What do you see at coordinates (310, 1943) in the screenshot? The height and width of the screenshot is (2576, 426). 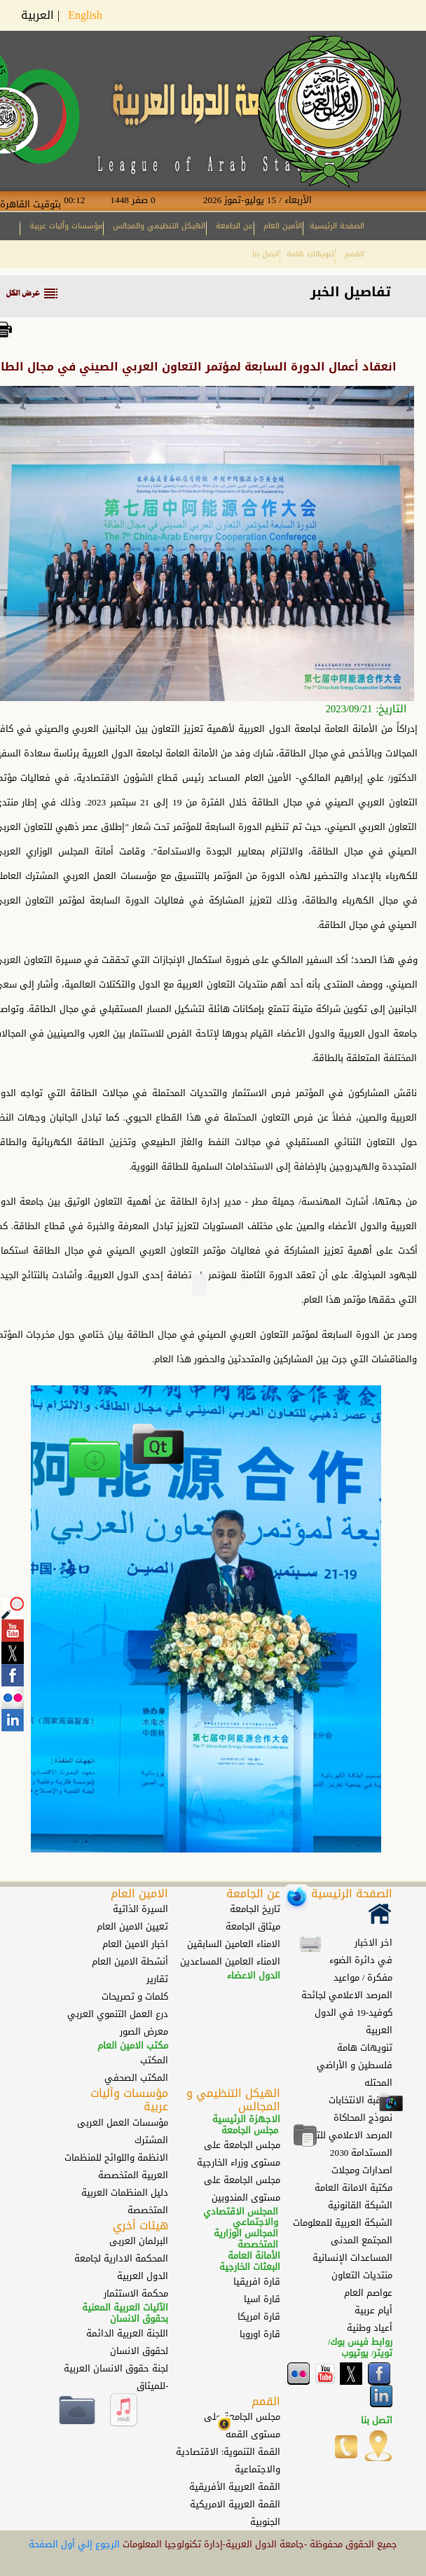 I see `connect to a network printer` at bounding box center [310, 1943].